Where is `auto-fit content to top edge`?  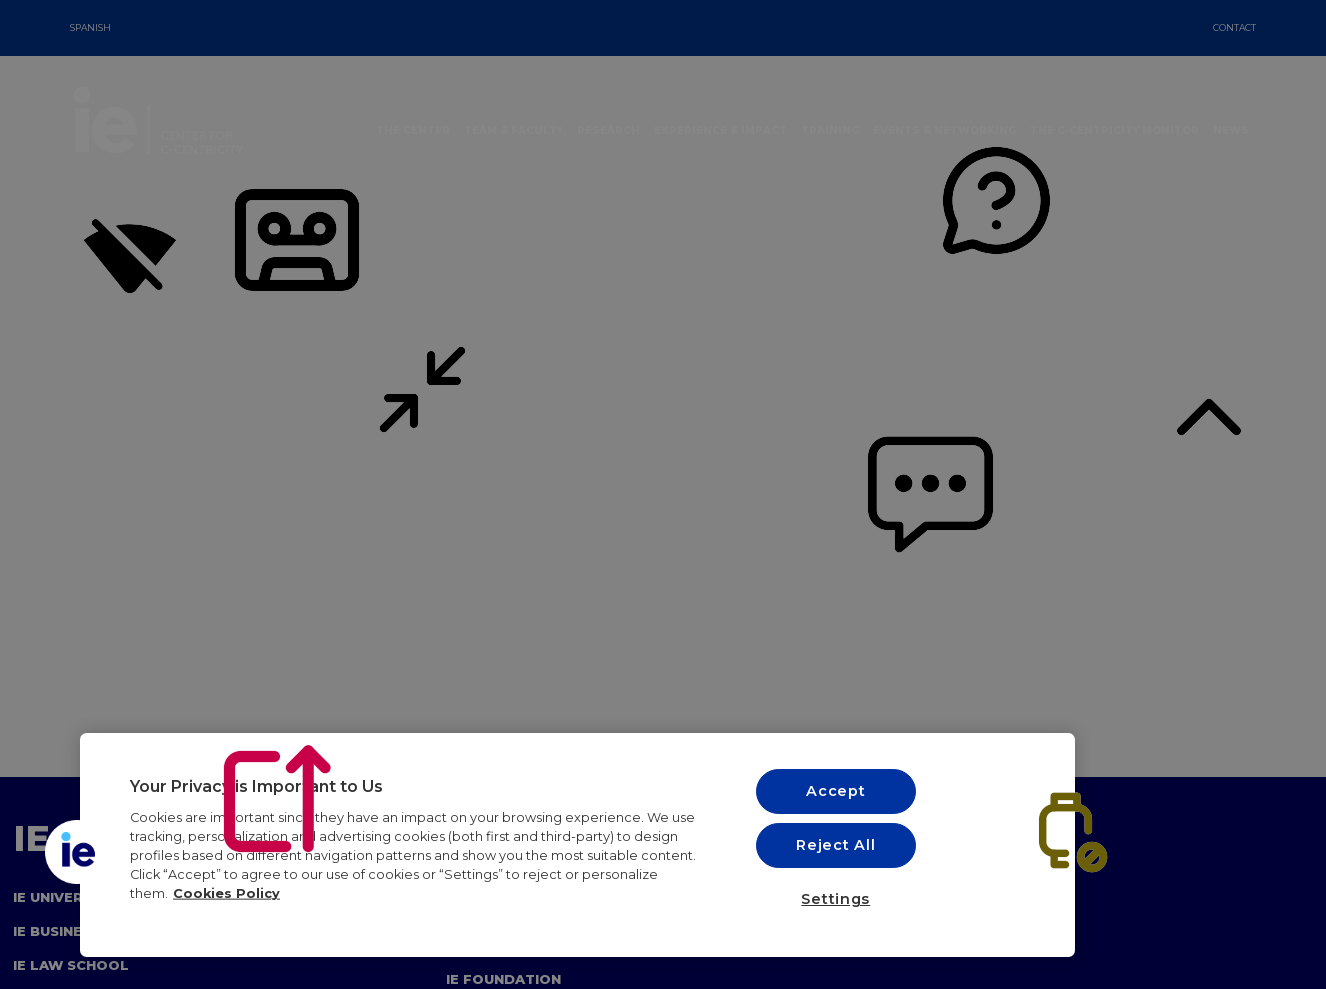 auto-fit content to top edge is located at coordinates (274, 801).